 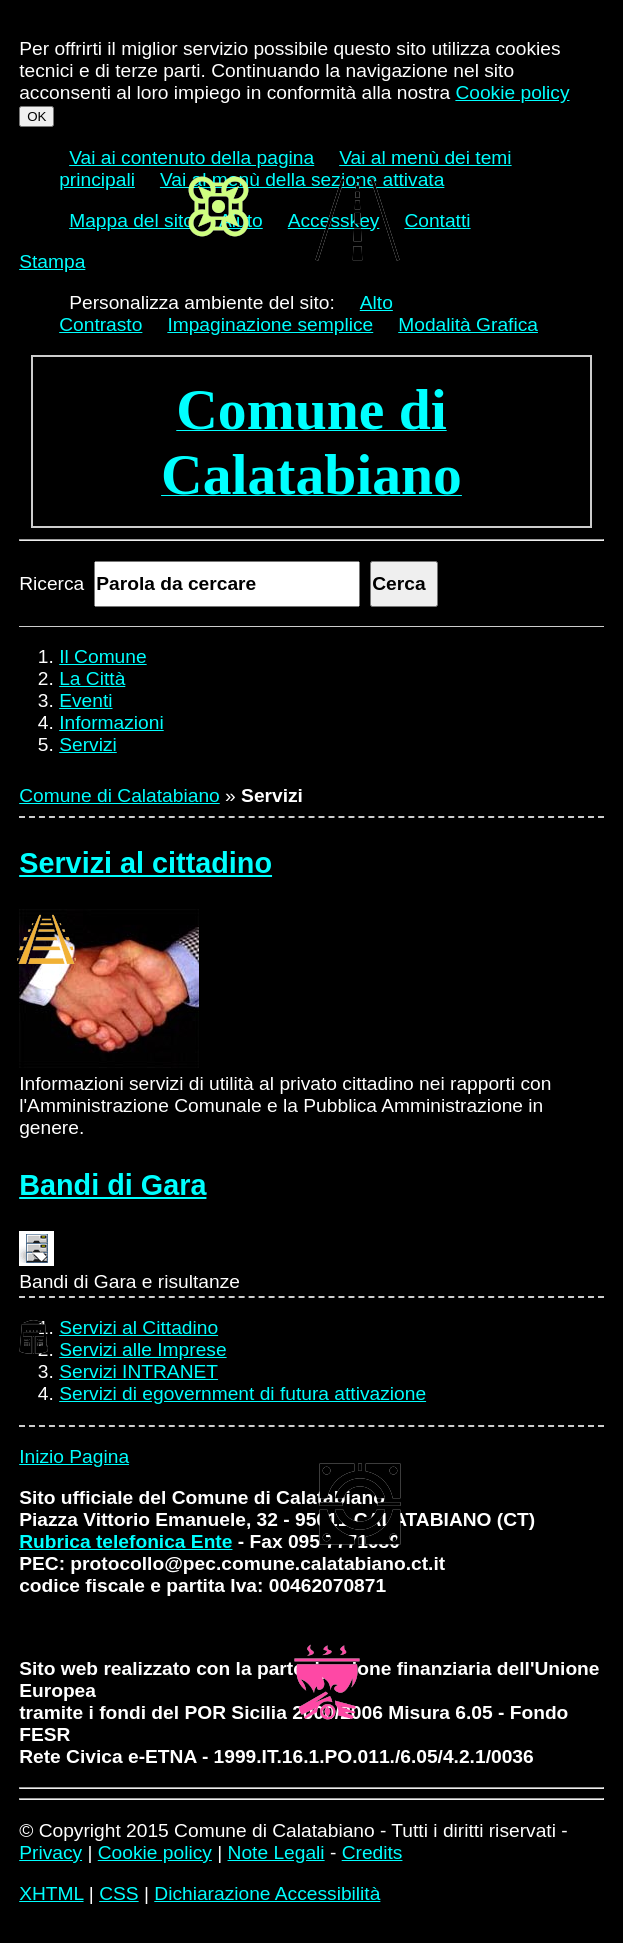 I want to click on access camp cooking or outdoor recipes, so click(x=327, y=1682).